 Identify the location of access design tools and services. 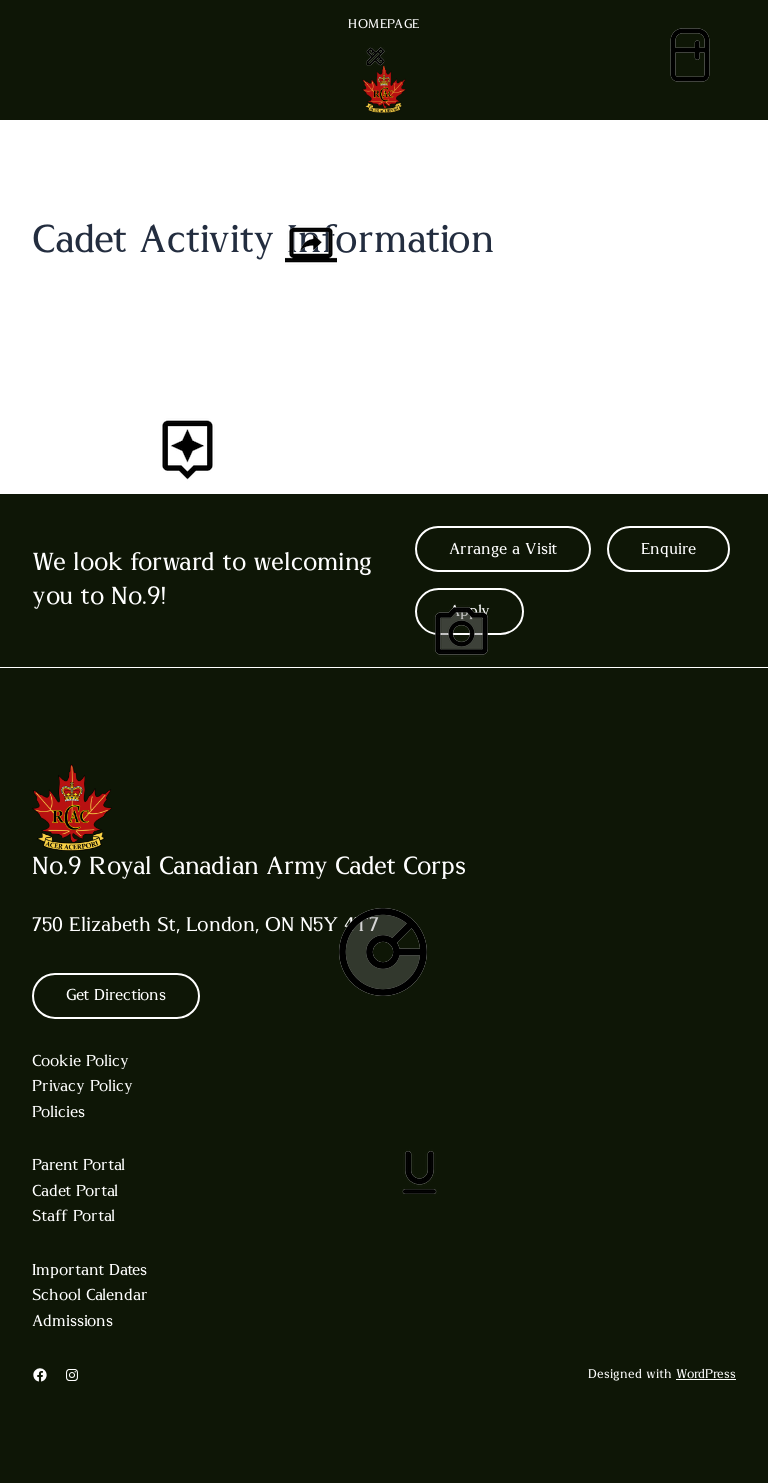
(375, 56).